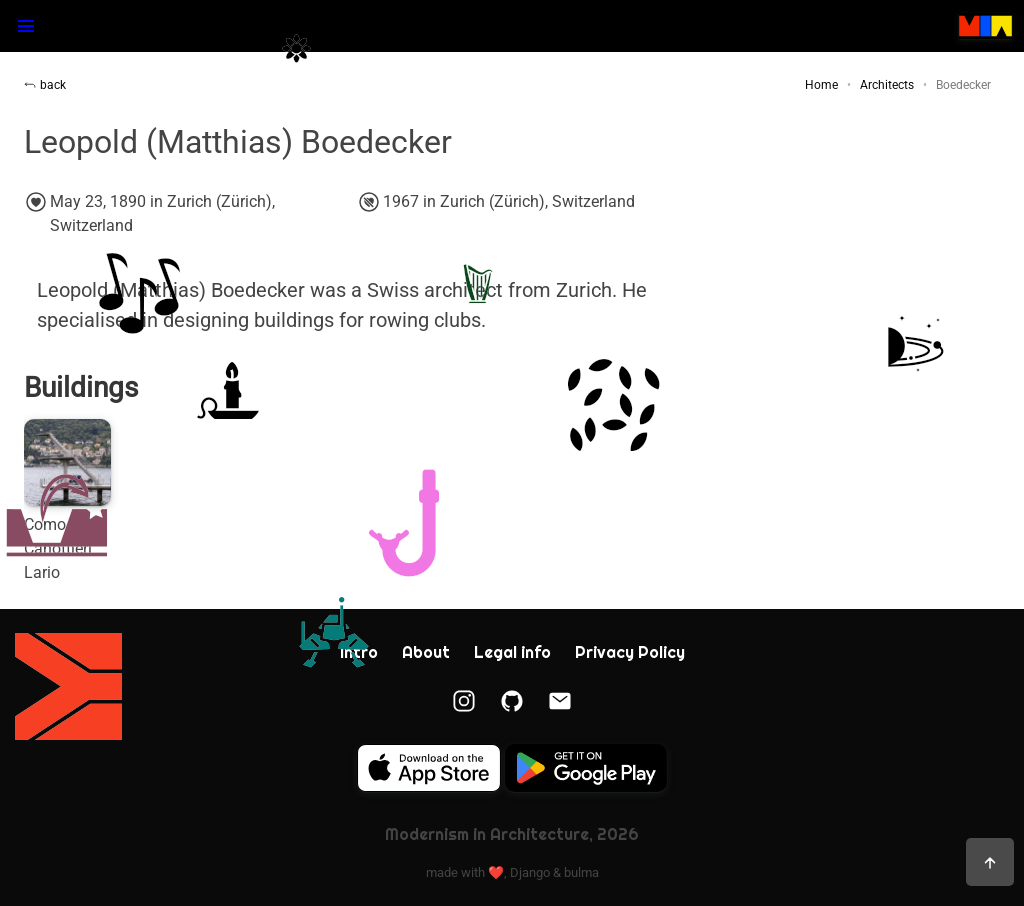  What do you see at coordinates (139, 293) in the screenshot?
I see `access music or audio player` at bounding box center [139, 293].